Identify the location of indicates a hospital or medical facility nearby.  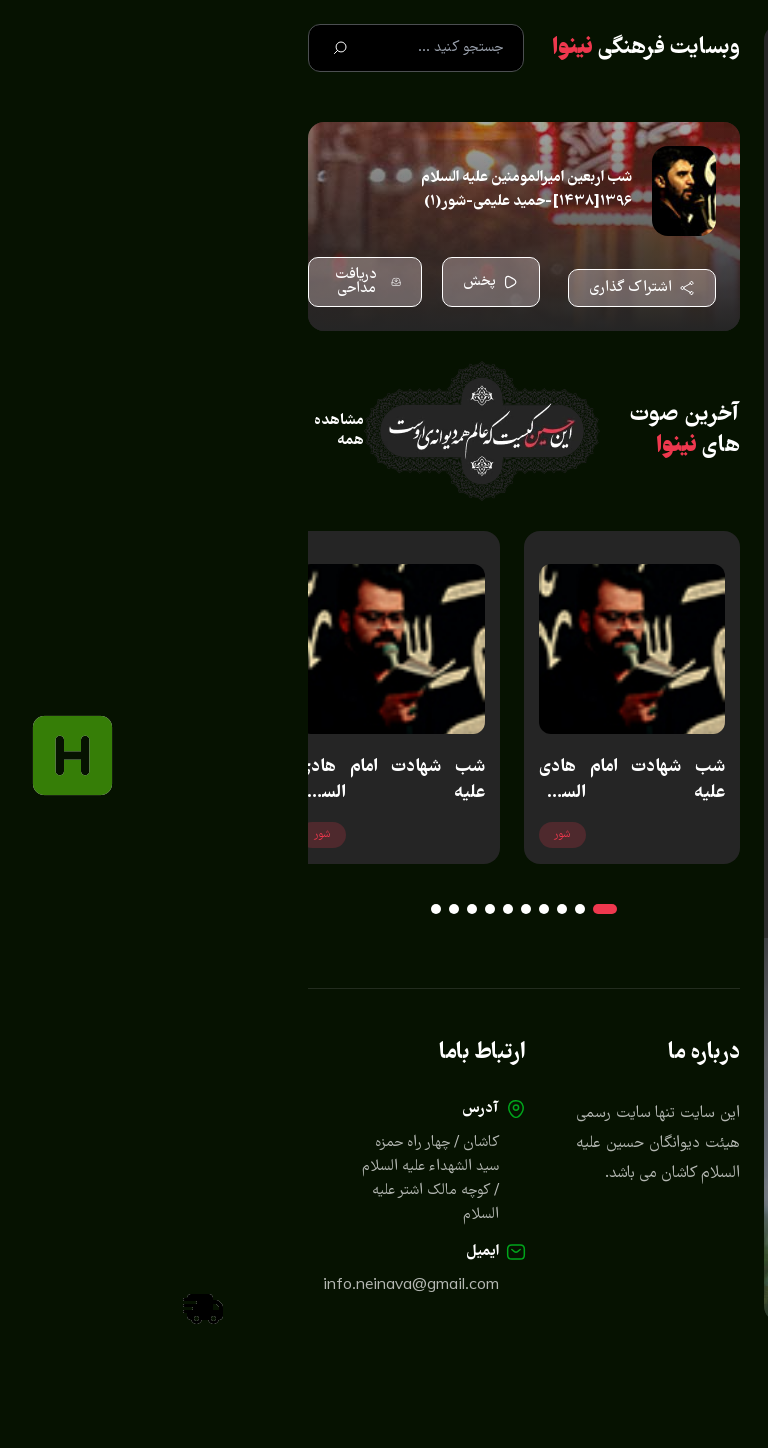
(72, 755).